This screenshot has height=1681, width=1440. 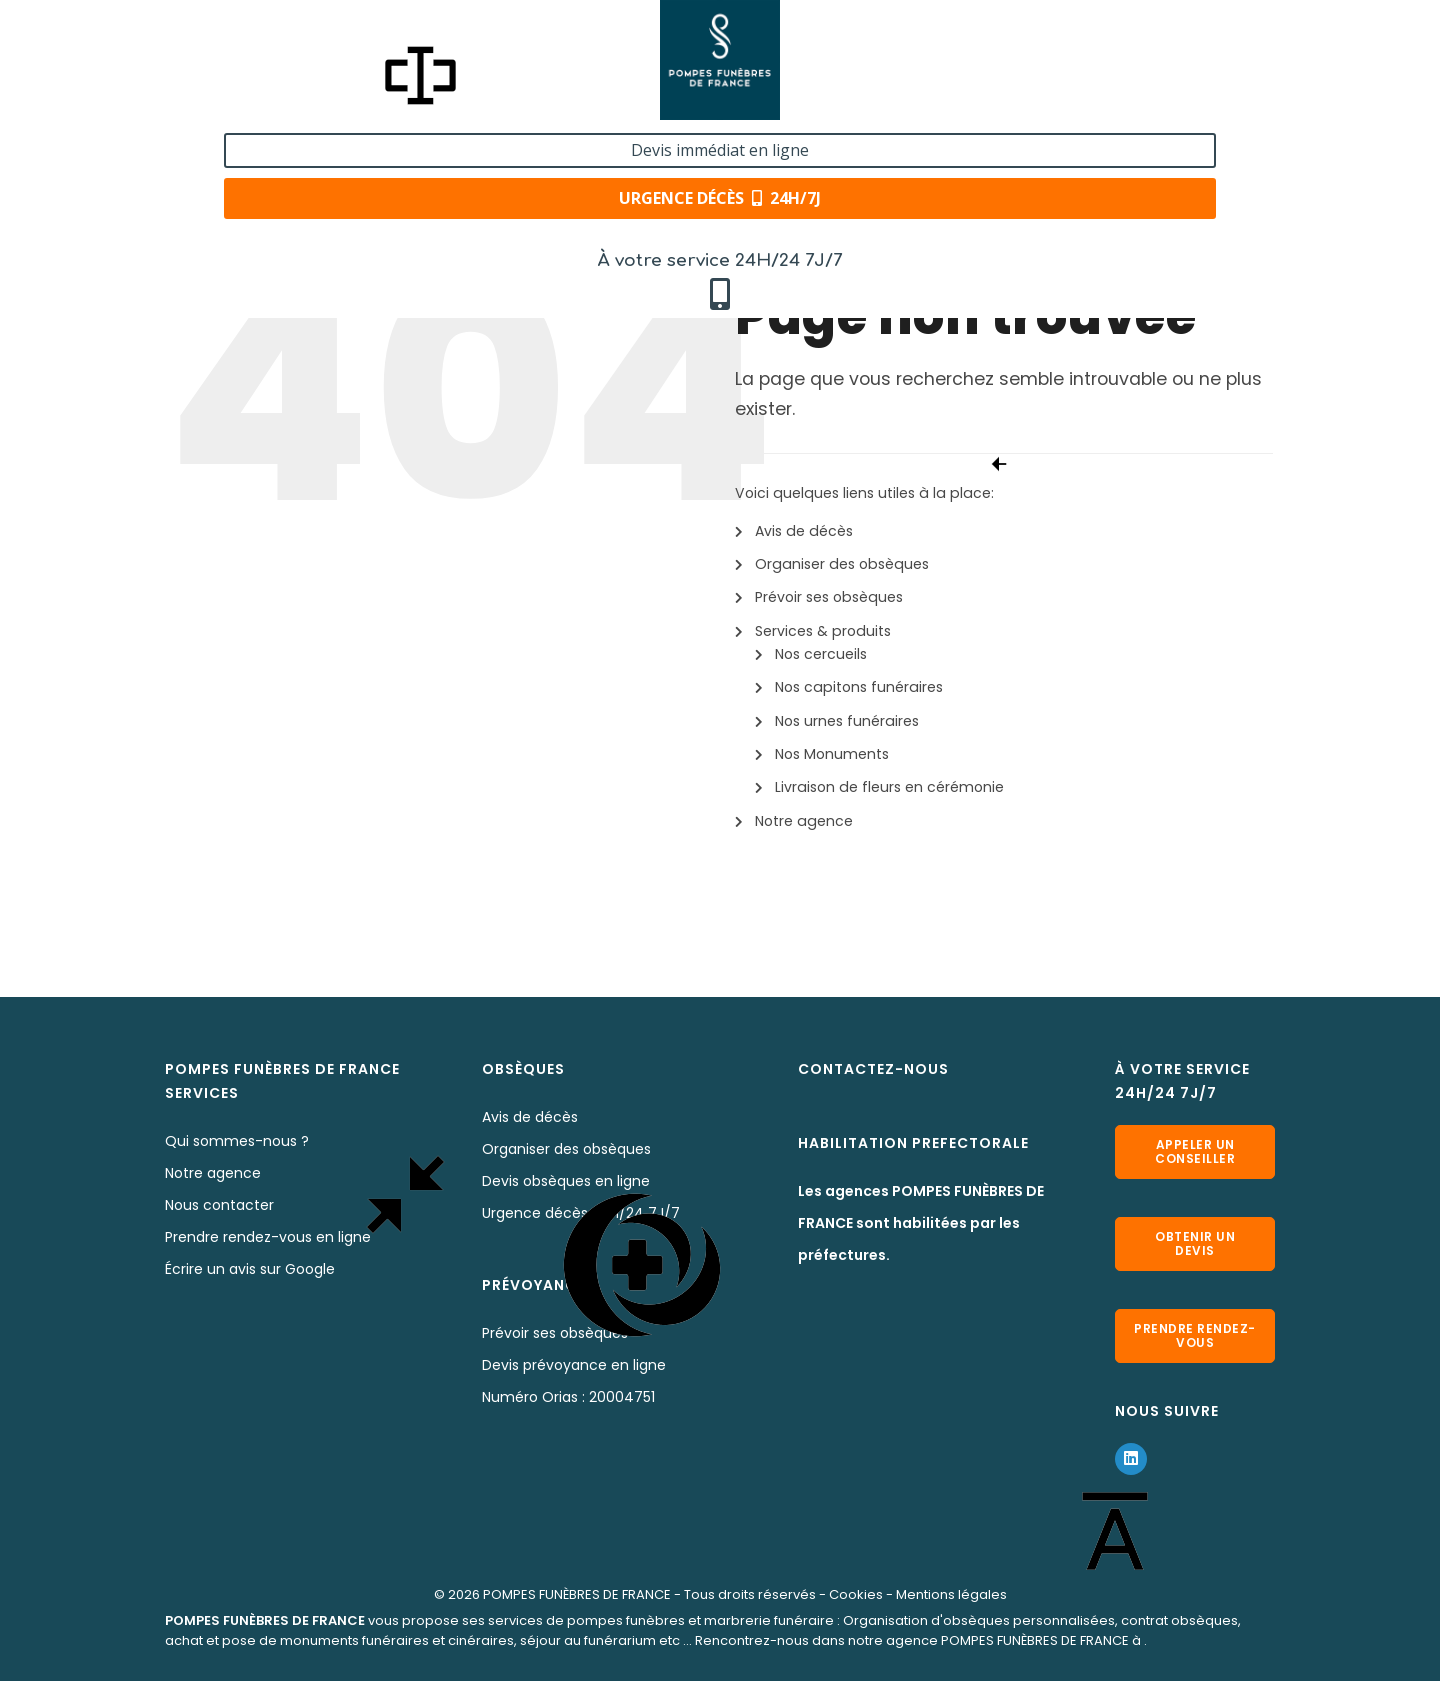 What do you see at coordinates (999, 464) in the screenshot?
I see `go back to the previous screen` at bounding box center [999, 464].